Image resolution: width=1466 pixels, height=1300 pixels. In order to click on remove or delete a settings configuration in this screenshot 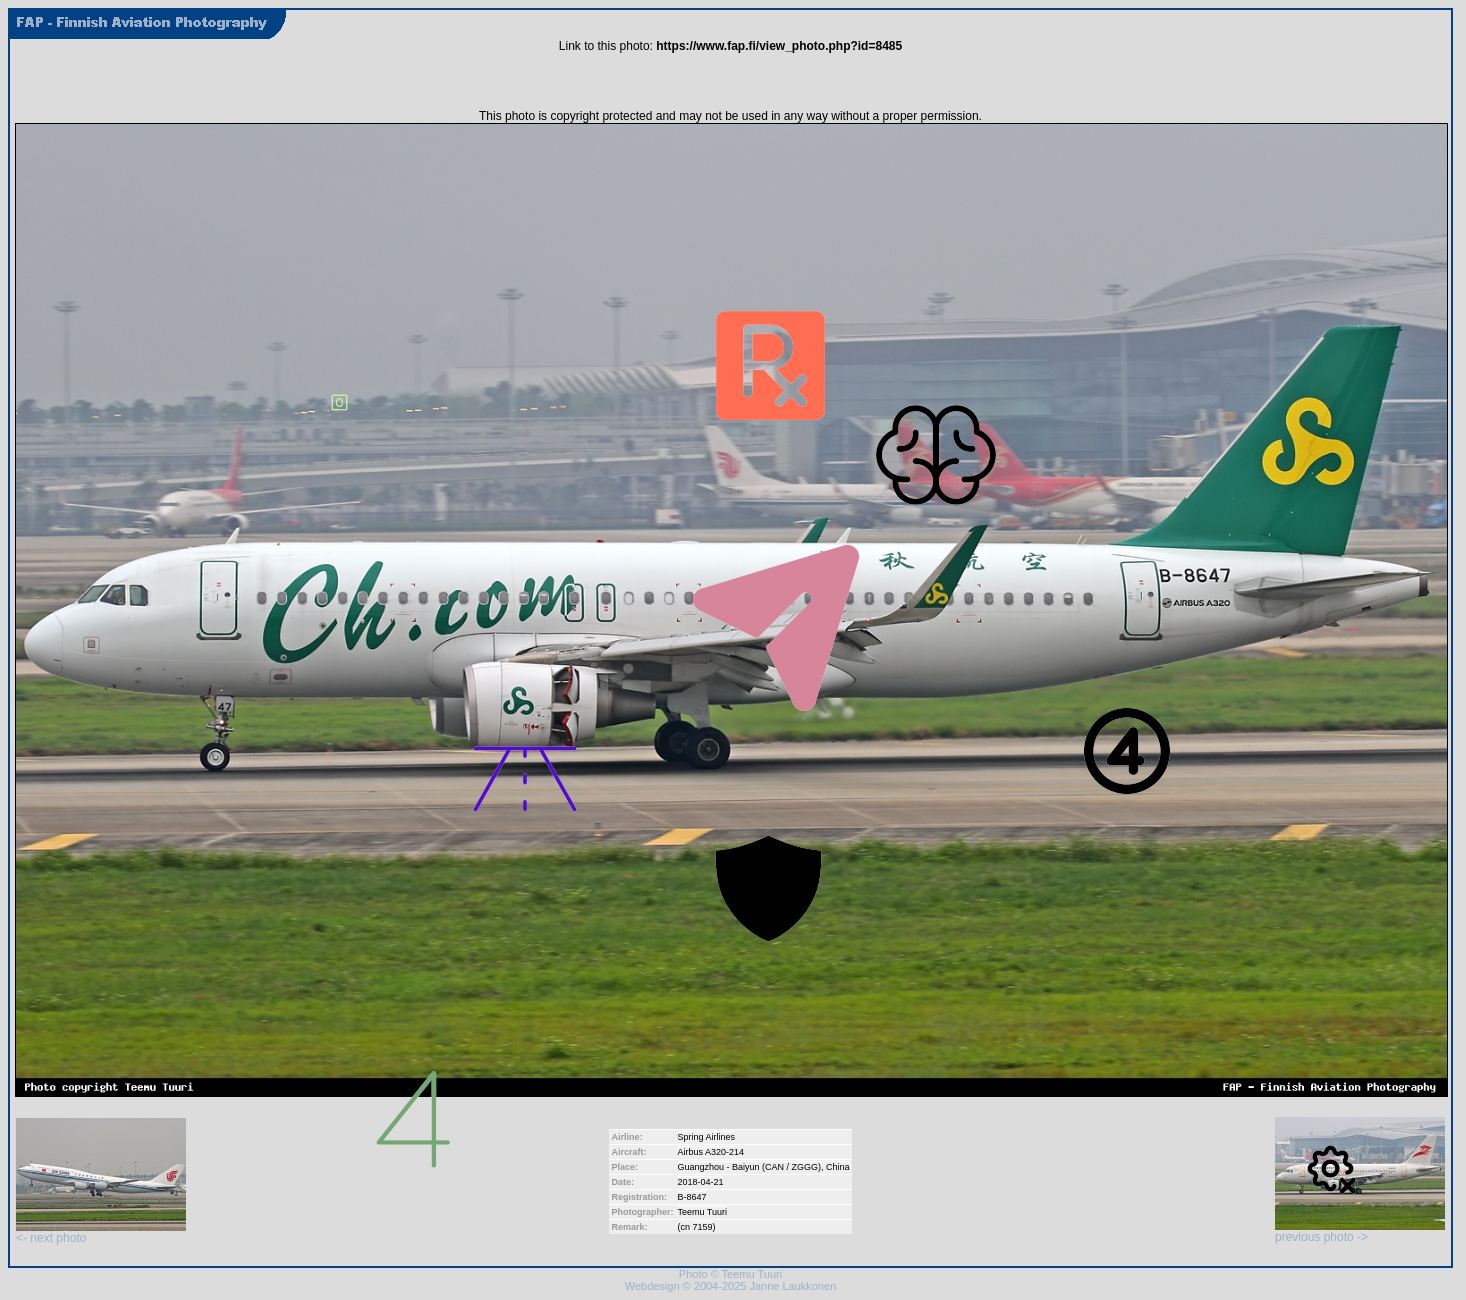, I will do `click(1330, 1168)`.